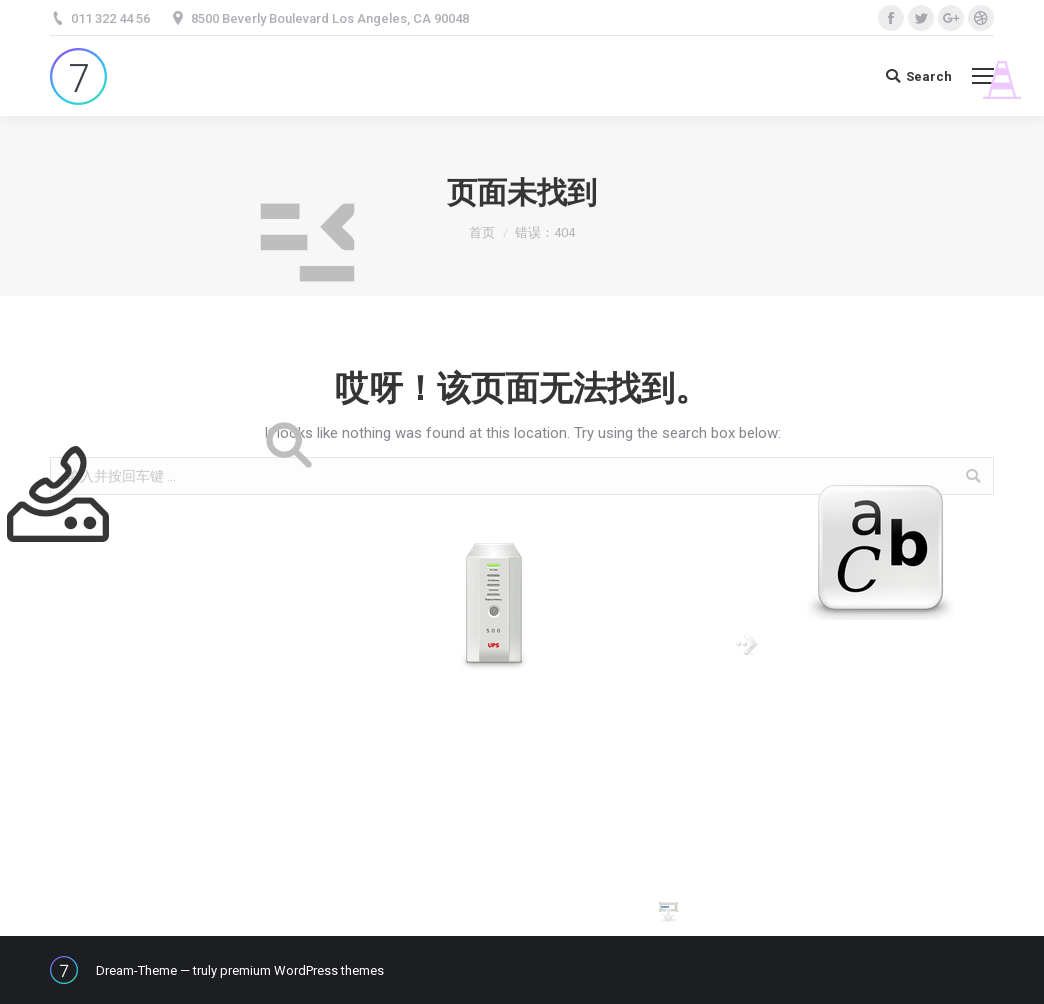 The height and width of the screenshot is (1004, 1044). What do you see at coordinates (747, 644) in the screenshot?
I see `navigate to the next item or page` at bounding box center [747, 644].